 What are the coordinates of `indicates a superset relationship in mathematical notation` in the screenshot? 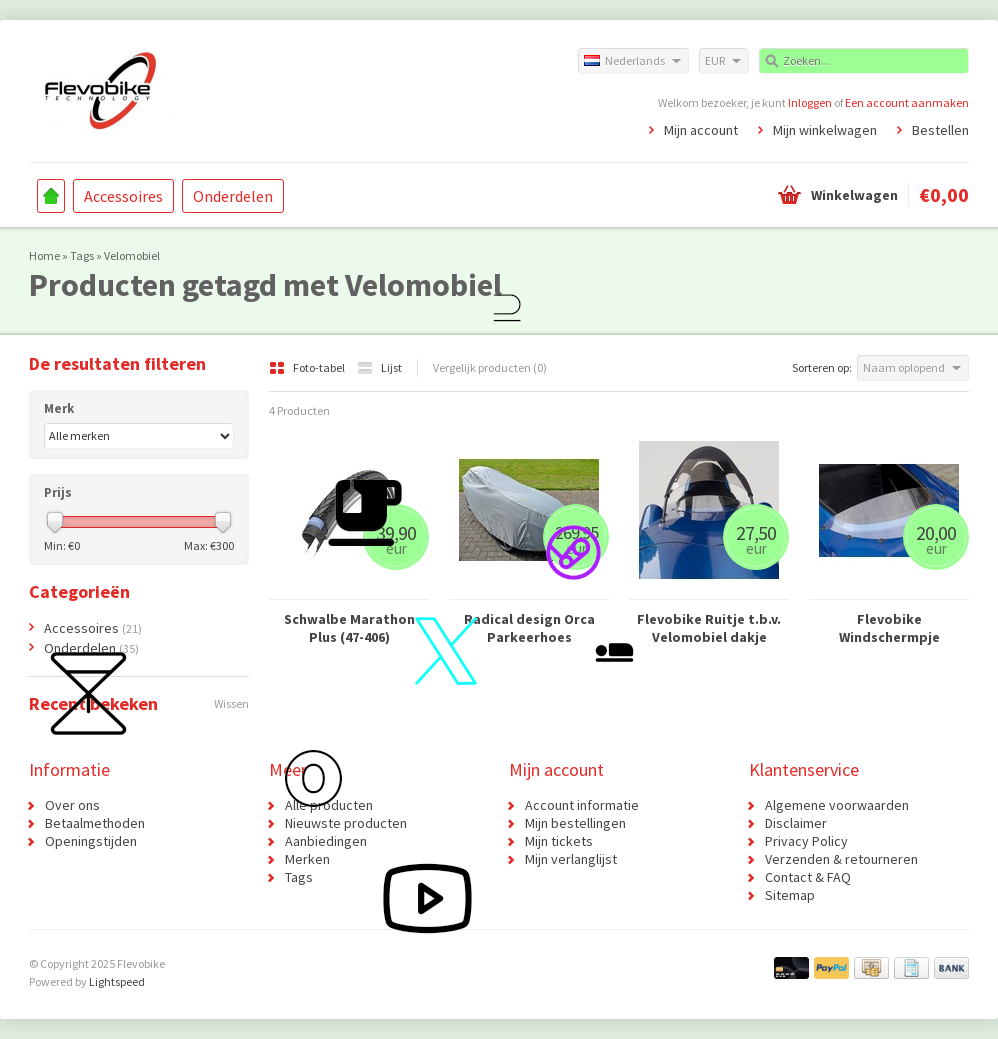 It's located at (506, 308).